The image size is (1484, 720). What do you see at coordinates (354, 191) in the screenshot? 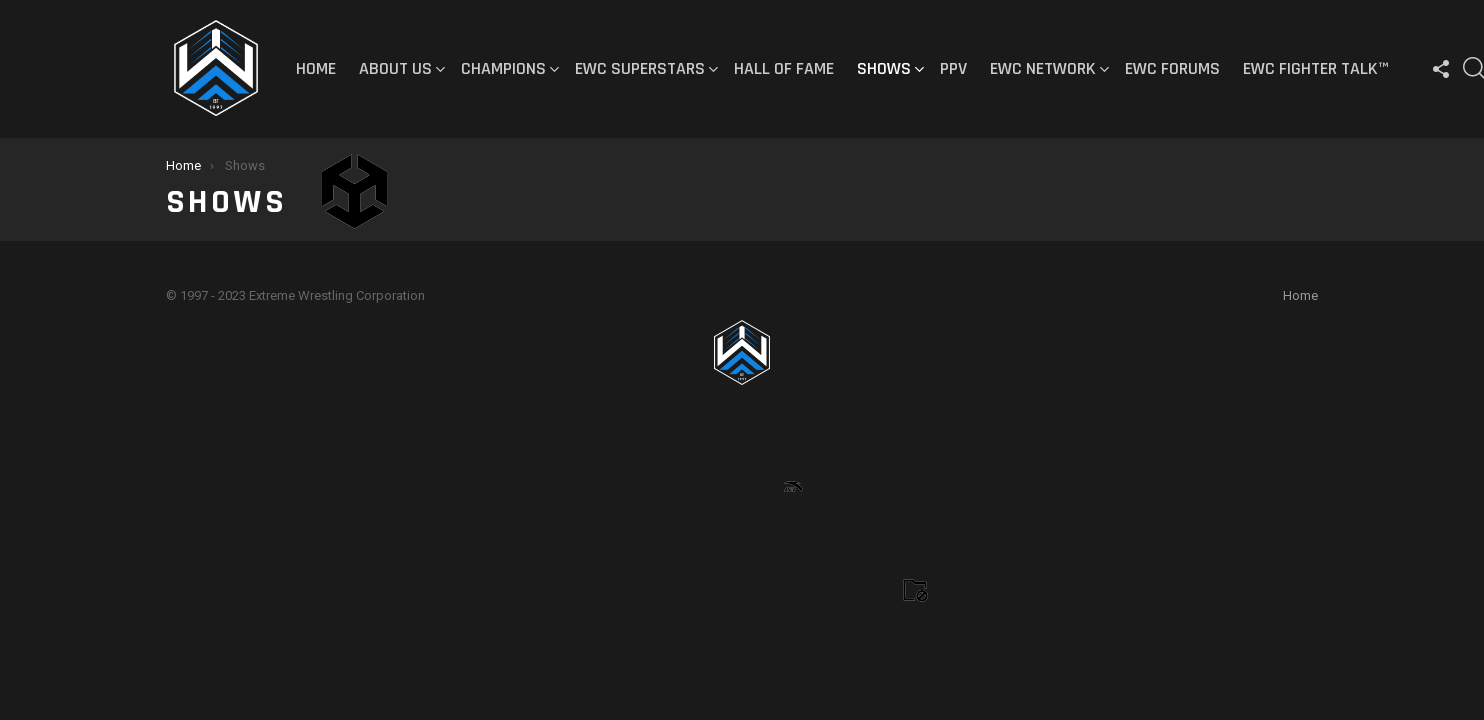
I see `Unity game engine logo` at bounding box center [354, 191].